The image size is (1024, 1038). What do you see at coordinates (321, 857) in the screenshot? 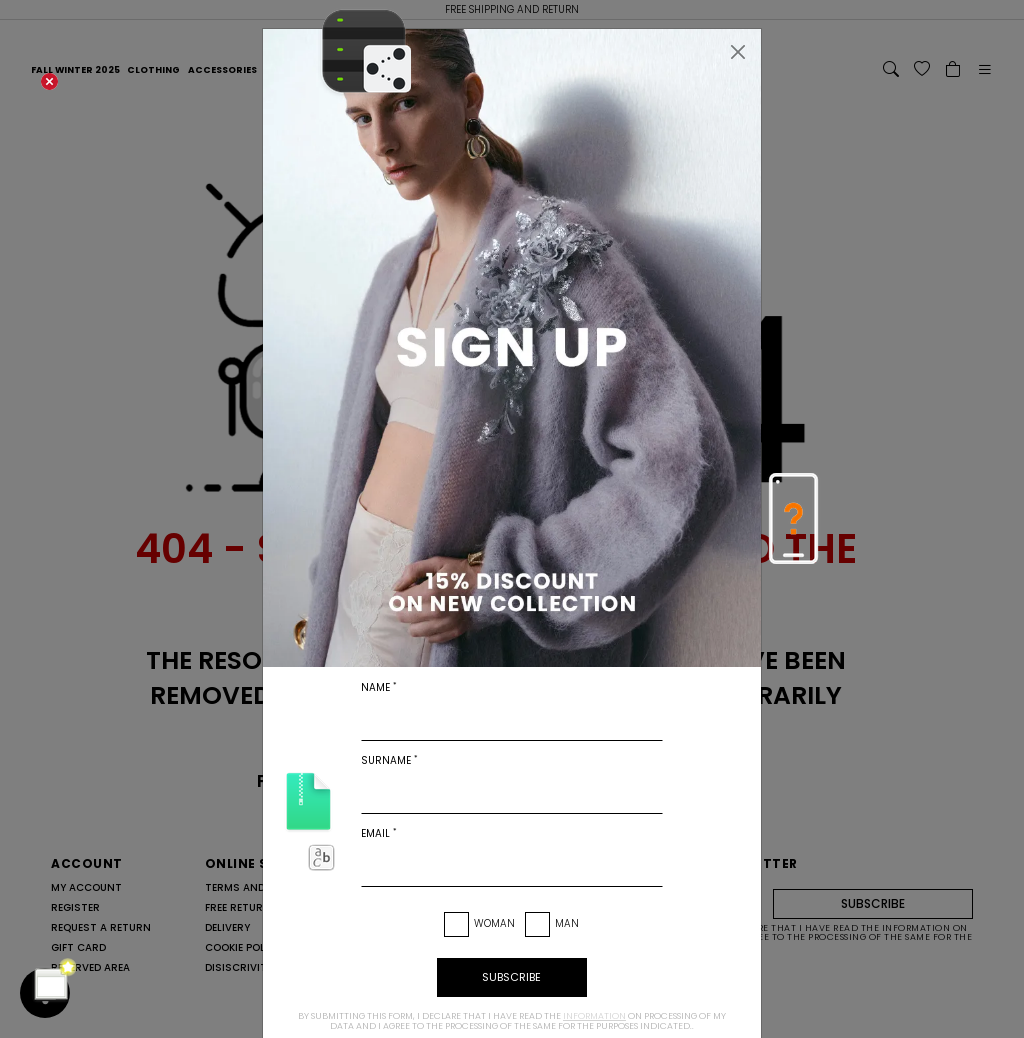
I see `open the font viewer application` at bounding box center [321, 857].